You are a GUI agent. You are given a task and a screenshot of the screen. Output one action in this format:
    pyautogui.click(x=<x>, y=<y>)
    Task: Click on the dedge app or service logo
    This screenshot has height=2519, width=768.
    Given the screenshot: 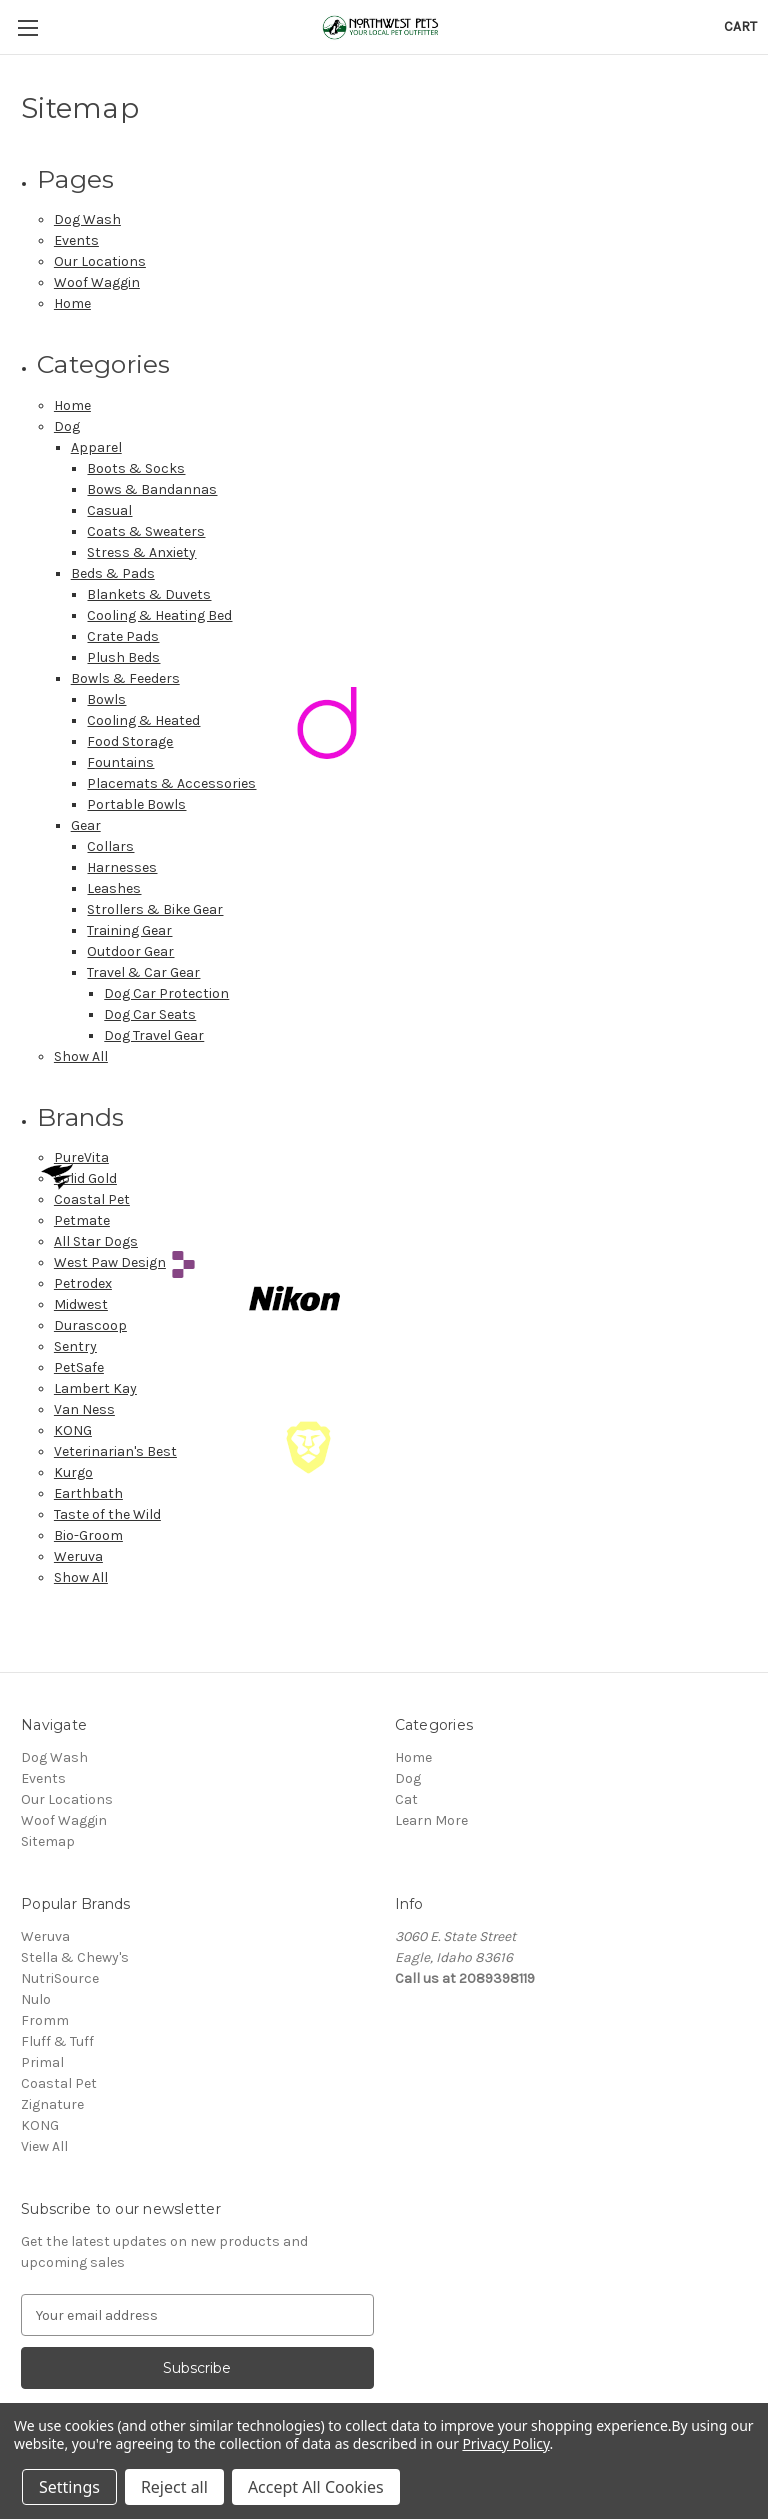 What is the action you would take?
    pyautogui.click(x=327, y=723)
    